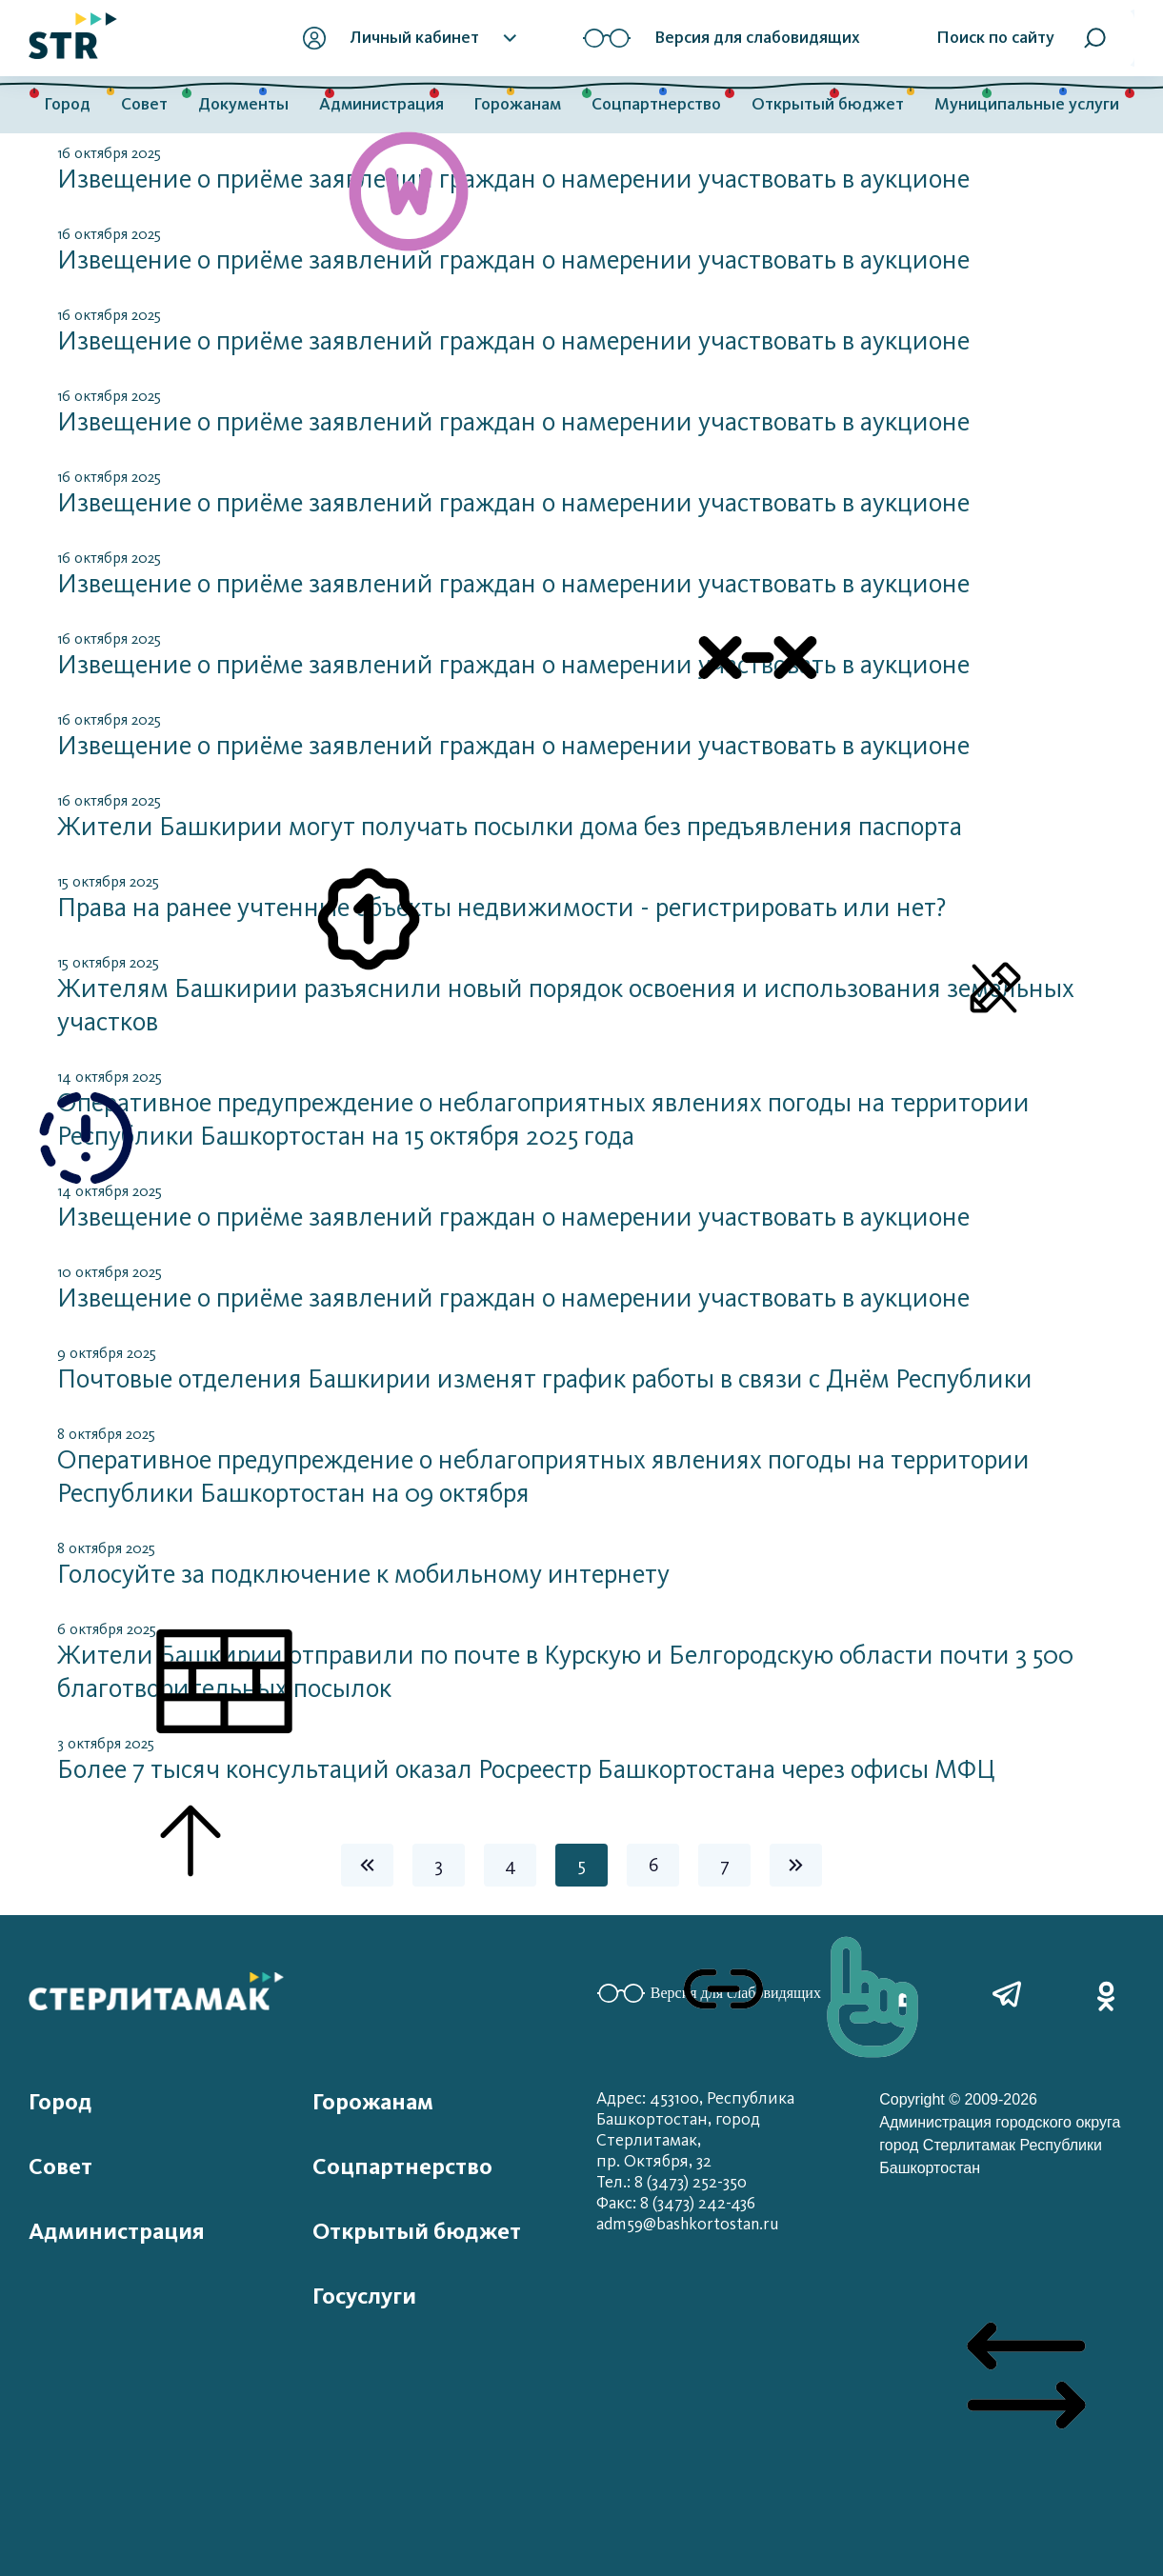  What do you see at coordinates (369, 919) in the screenshot?
I see `indicates first place or top ranking` at bounding box center [369, 919].